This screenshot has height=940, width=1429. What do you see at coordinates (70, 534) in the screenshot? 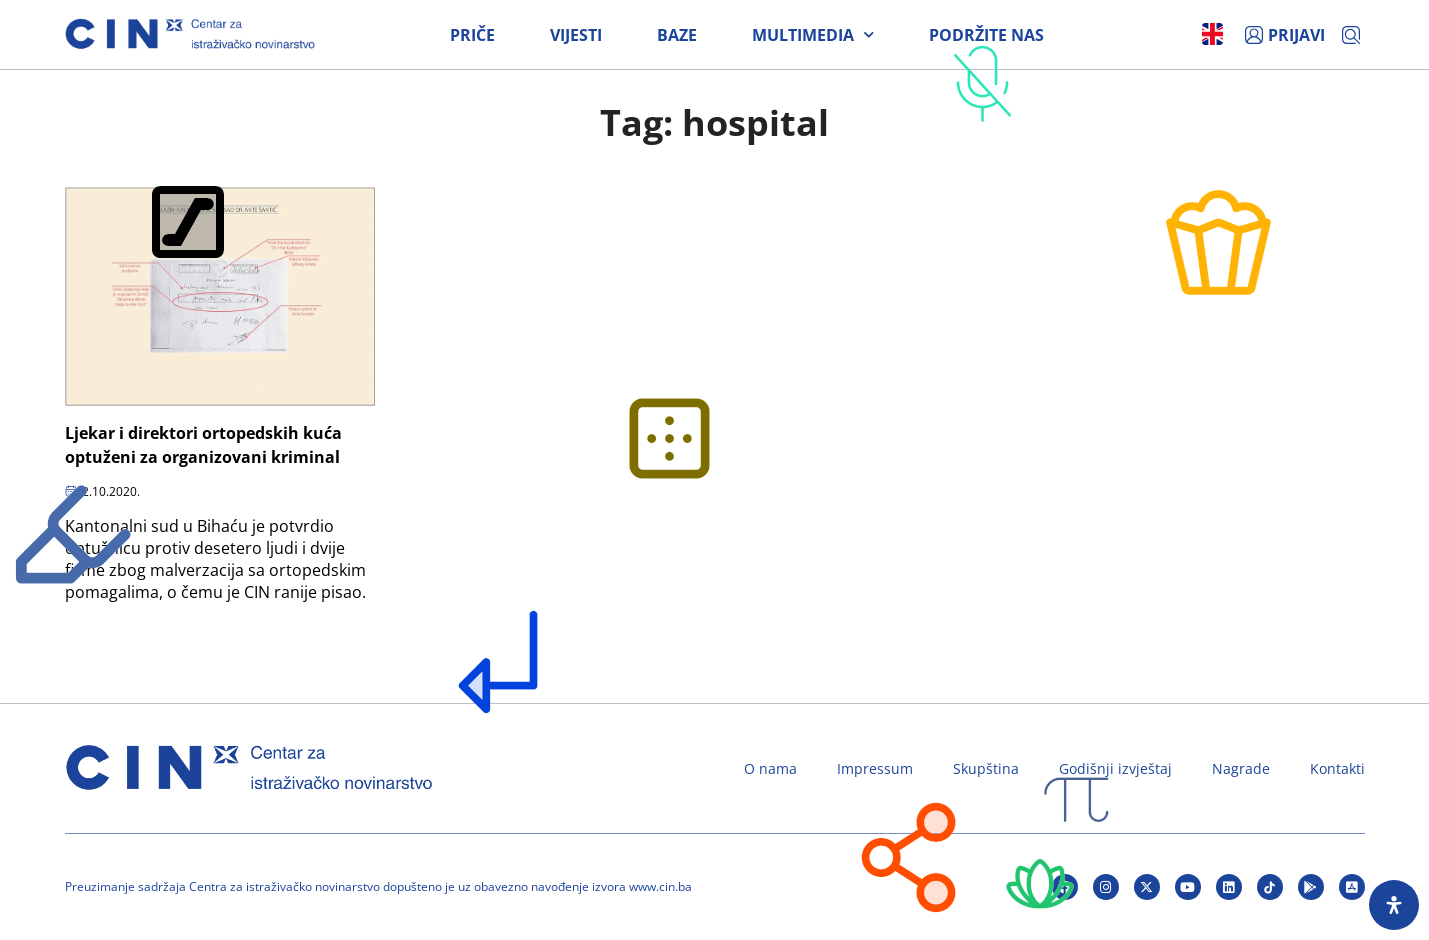
I see `highlight or mark selected text` at bounding box center [70, 534].